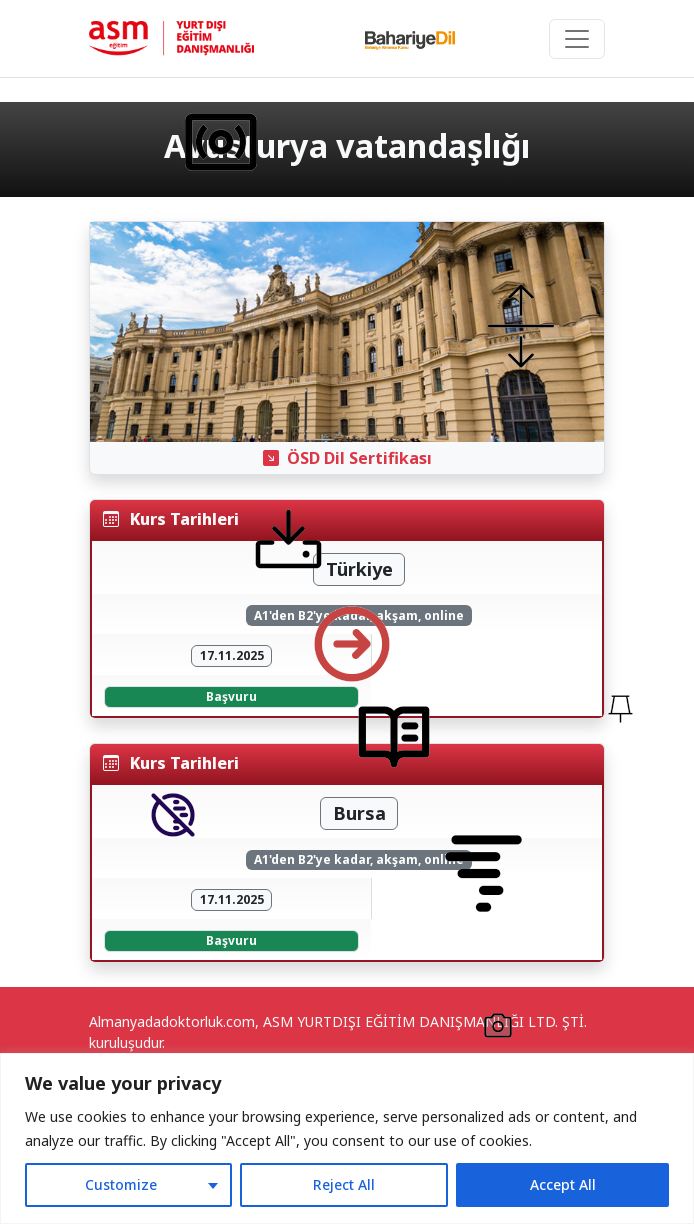 The width and height of the screenshot is (694, 1224). Describe the element at coordinates (620, 707) in the screenshot. I see `pin an item to keep it visible` at that location.